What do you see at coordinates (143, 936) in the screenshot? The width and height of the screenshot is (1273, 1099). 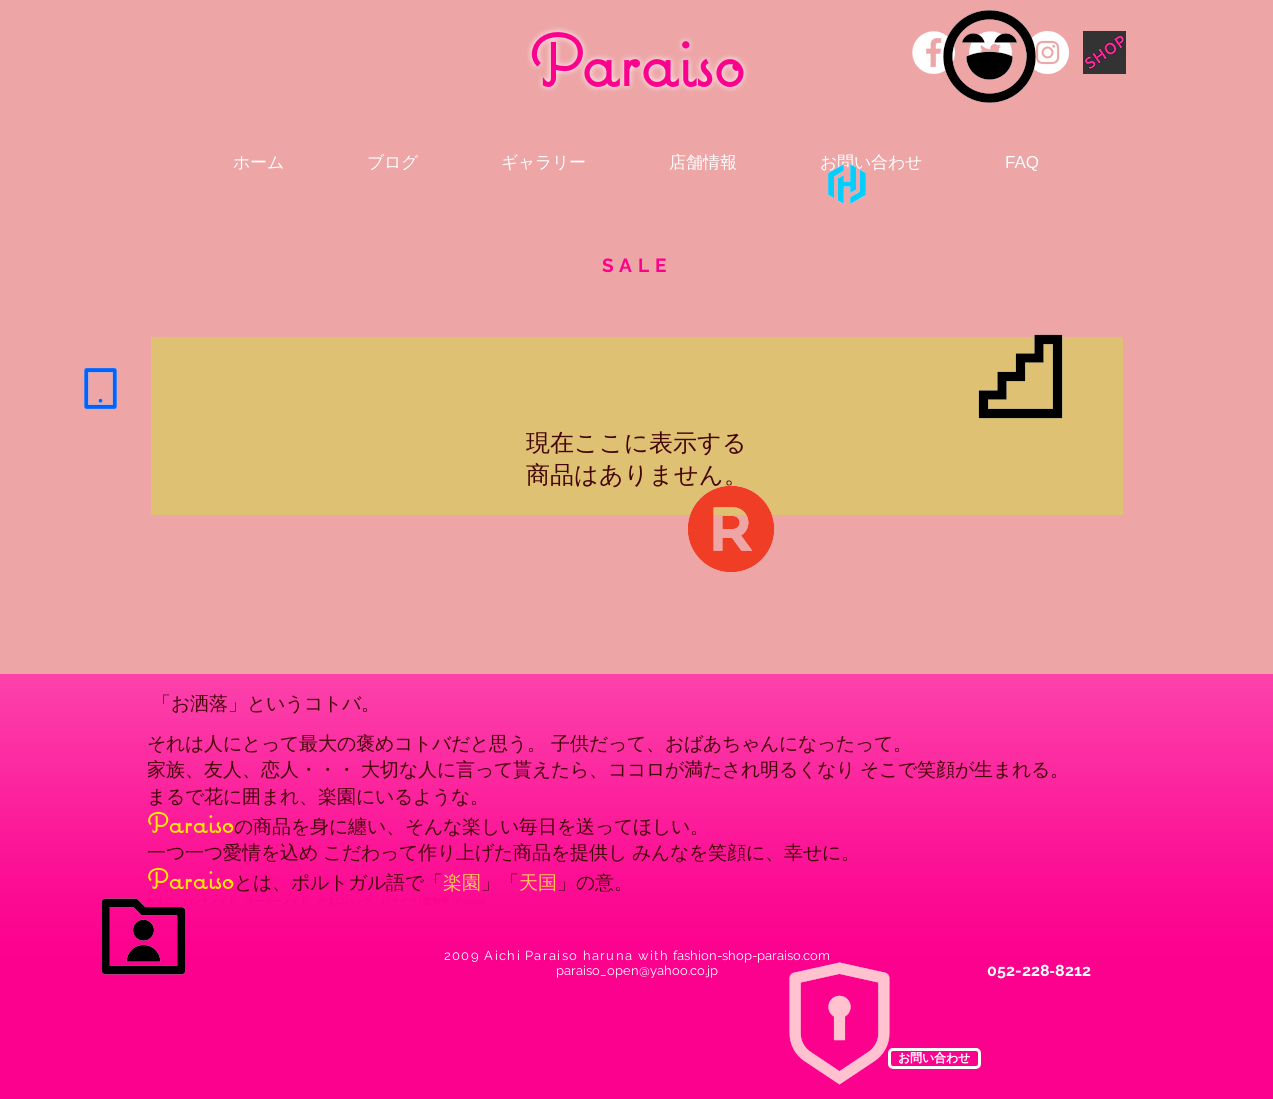 I see `access user profile documents` at bounding box center [143, 936].